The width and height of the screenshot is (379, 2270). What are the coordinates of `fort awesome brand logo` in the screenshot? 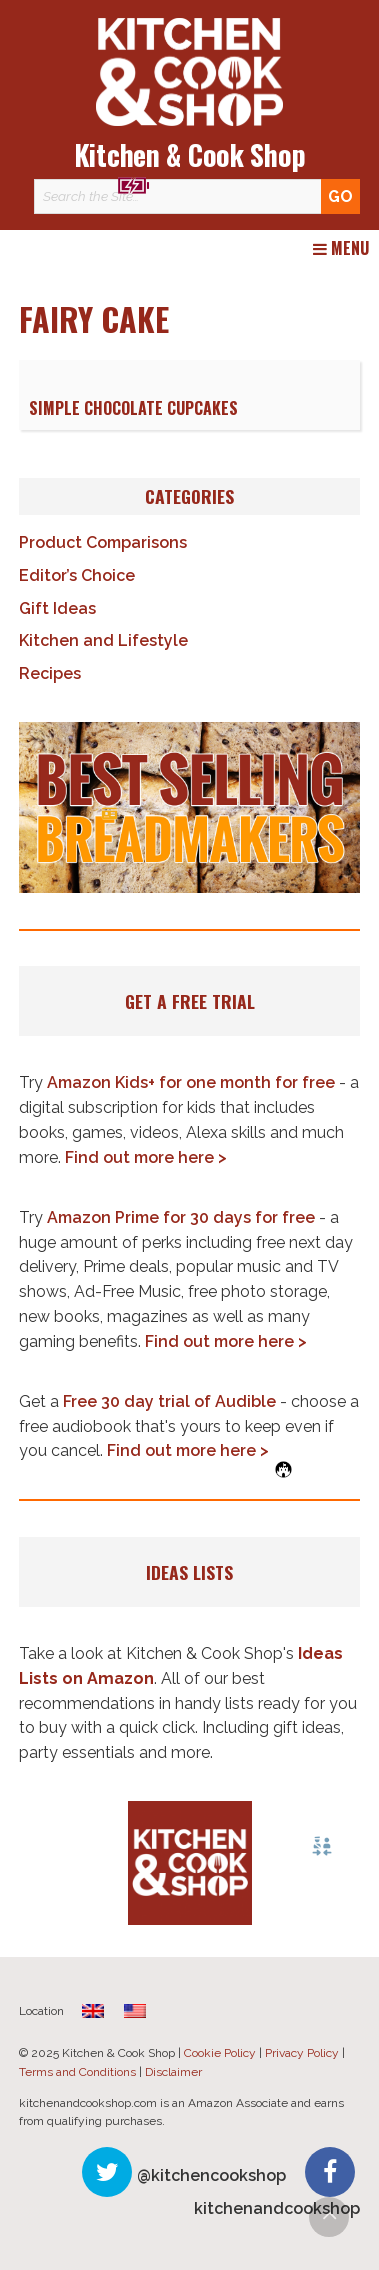 It's located at (283, 1469).